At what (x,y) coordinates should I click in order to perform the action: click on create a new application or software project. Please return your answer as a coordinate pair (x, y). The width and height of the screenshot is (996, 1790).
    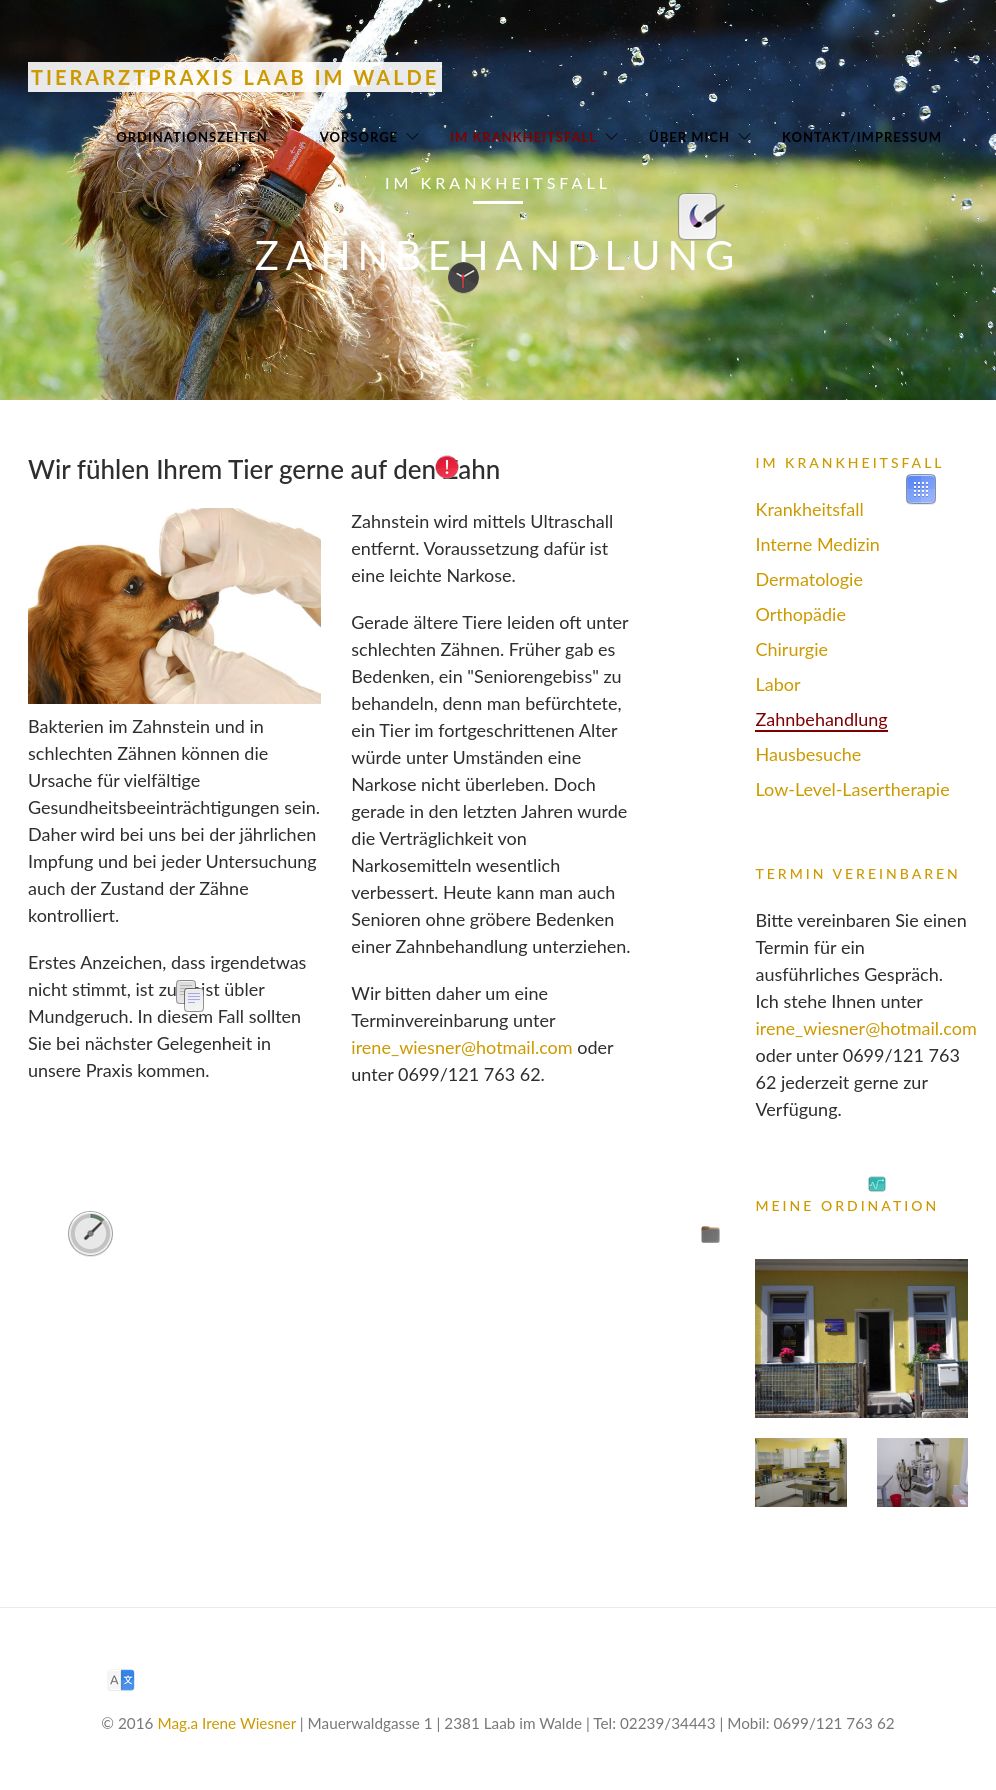
    Looking at the image, I should click on (700, 216).